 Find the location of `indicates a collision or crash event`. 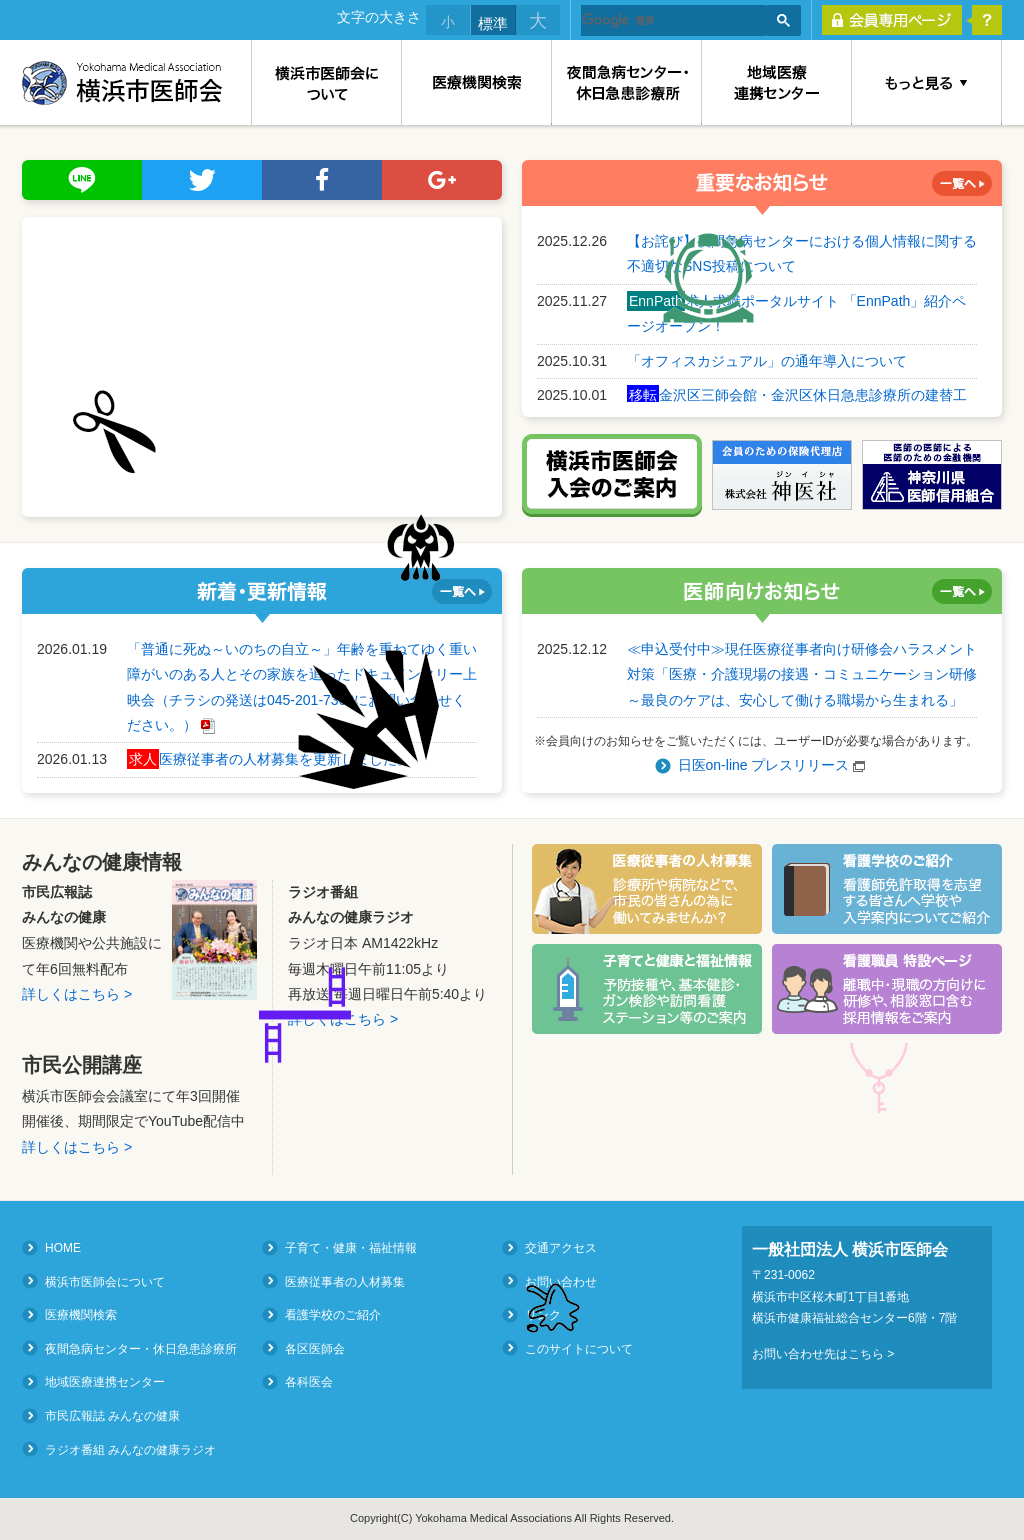

indicates a collision or crash event is located at coordinates (369, 721).